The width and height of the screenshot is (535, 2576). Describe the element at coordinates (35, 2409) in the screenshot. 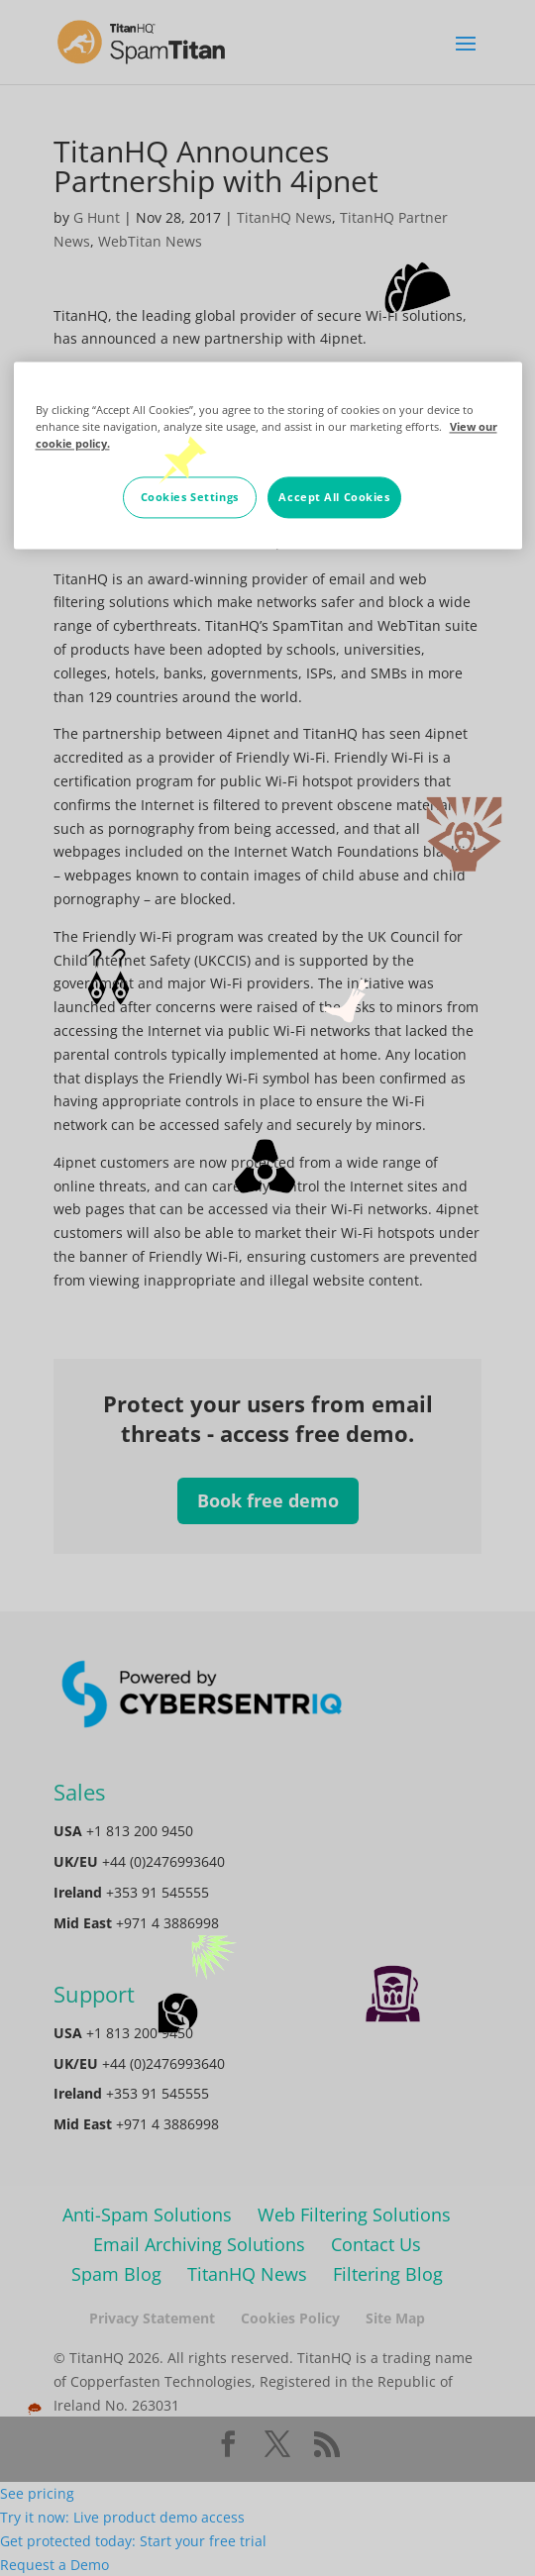

I see `indicates thinking or processing in progress` at that location.